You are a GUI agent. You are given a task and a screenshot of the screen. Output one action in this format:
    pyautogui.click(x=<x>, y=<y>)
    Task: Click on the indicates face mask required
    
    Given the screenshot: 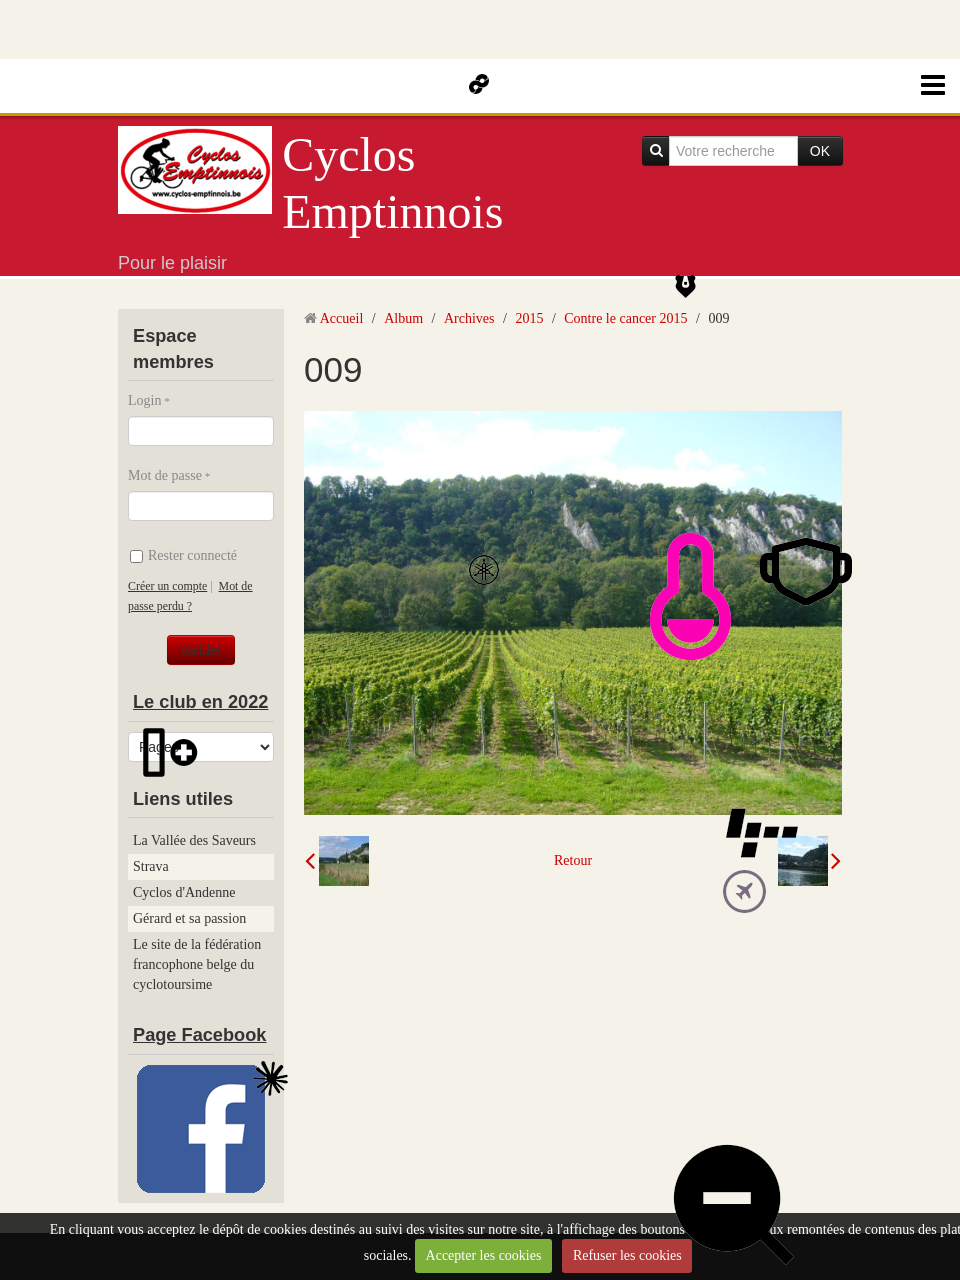 What is the action you would take?
    pyautogui.click(x=806, y=572)
    